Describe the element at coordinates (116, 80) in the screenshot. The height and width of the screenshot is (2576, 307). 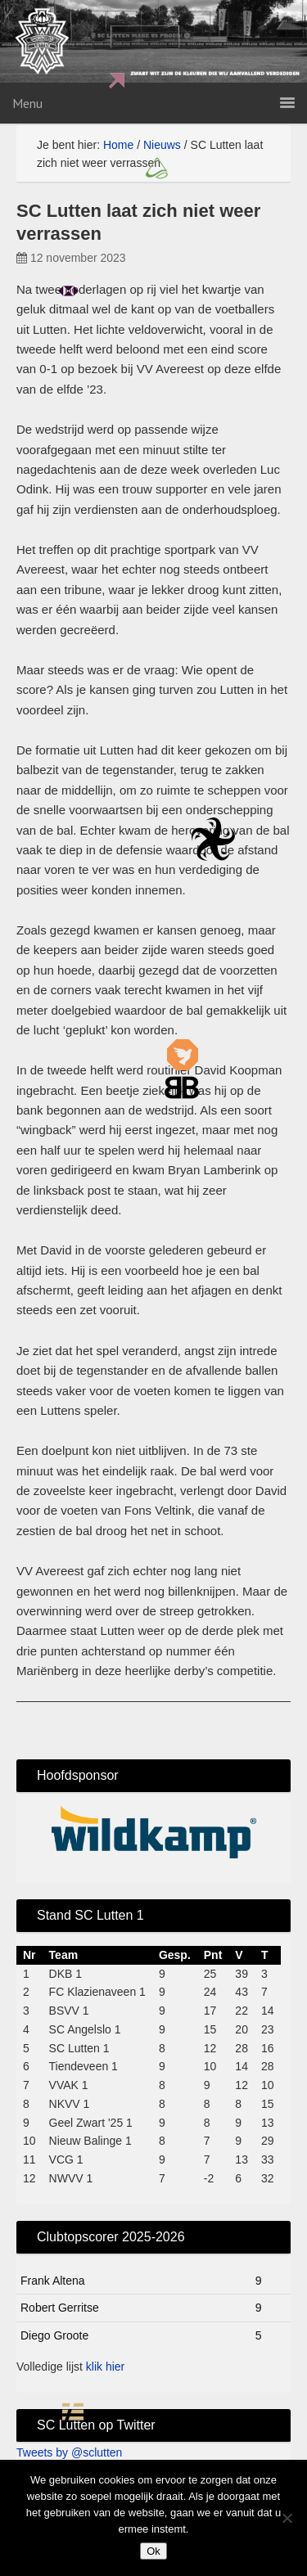
I see `open link in new tab or window` at that location.